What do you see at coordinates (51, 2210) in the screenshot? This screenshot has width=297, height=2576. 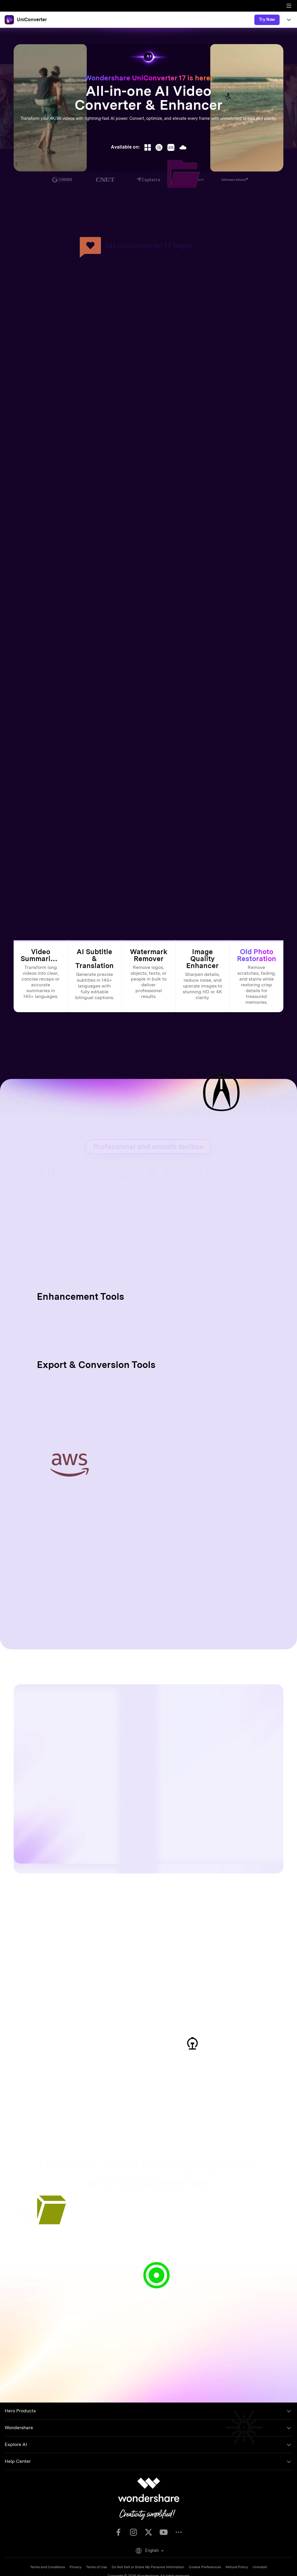 I see `open tuta secure email app` at bounding box center [51, 2210].